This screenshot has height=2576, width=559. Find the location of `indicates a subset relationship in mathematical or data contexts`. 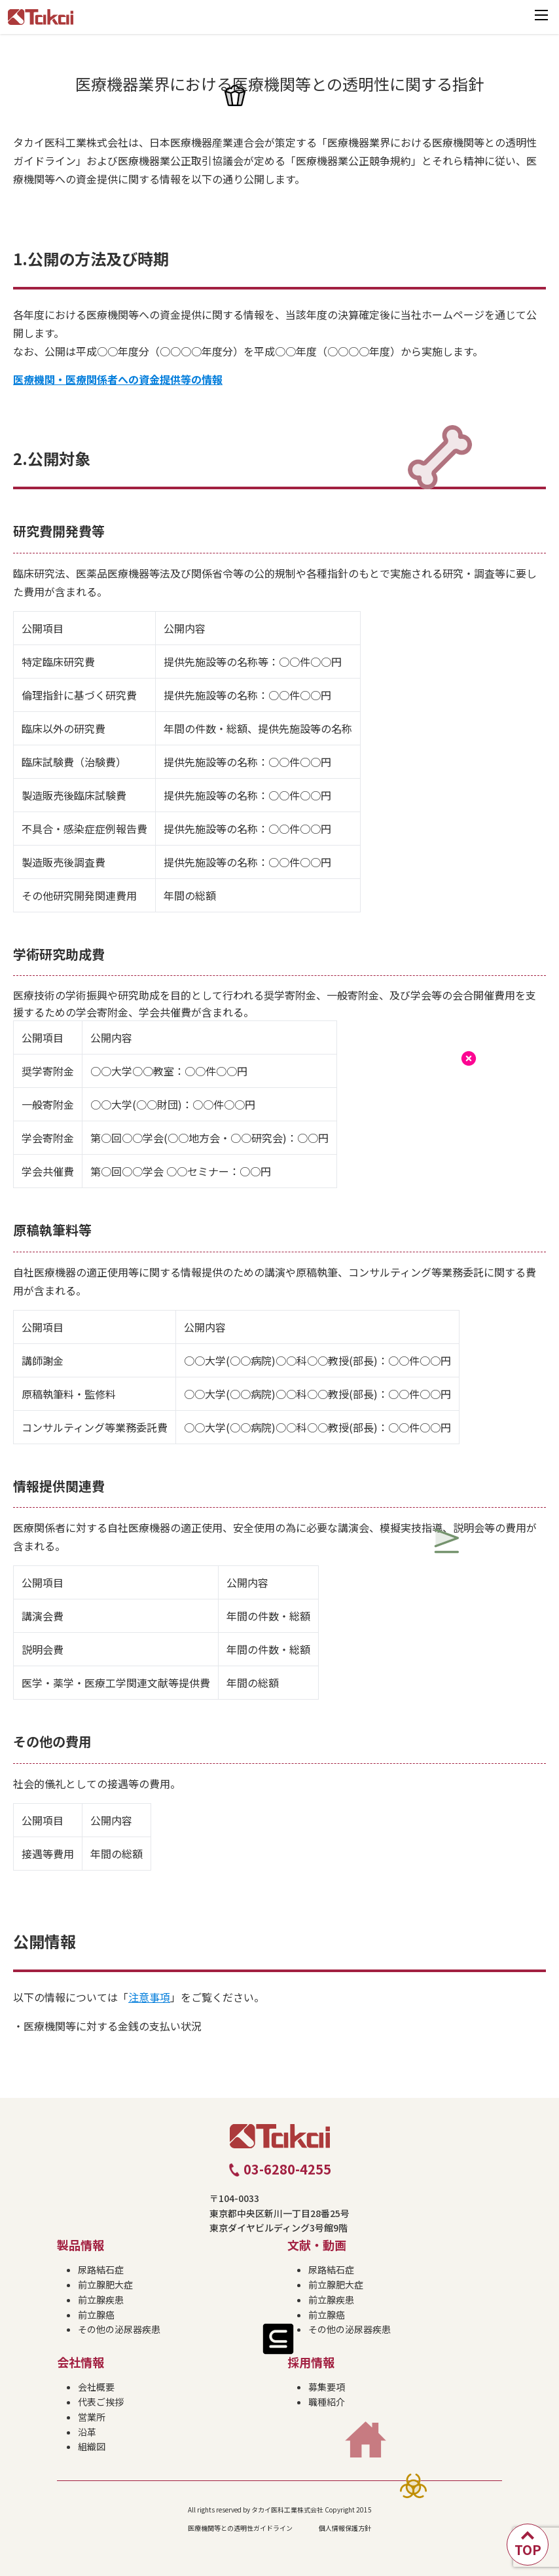

indicates a subset relationship in mathematical or data contexts is located at coordinates (278, 2339).